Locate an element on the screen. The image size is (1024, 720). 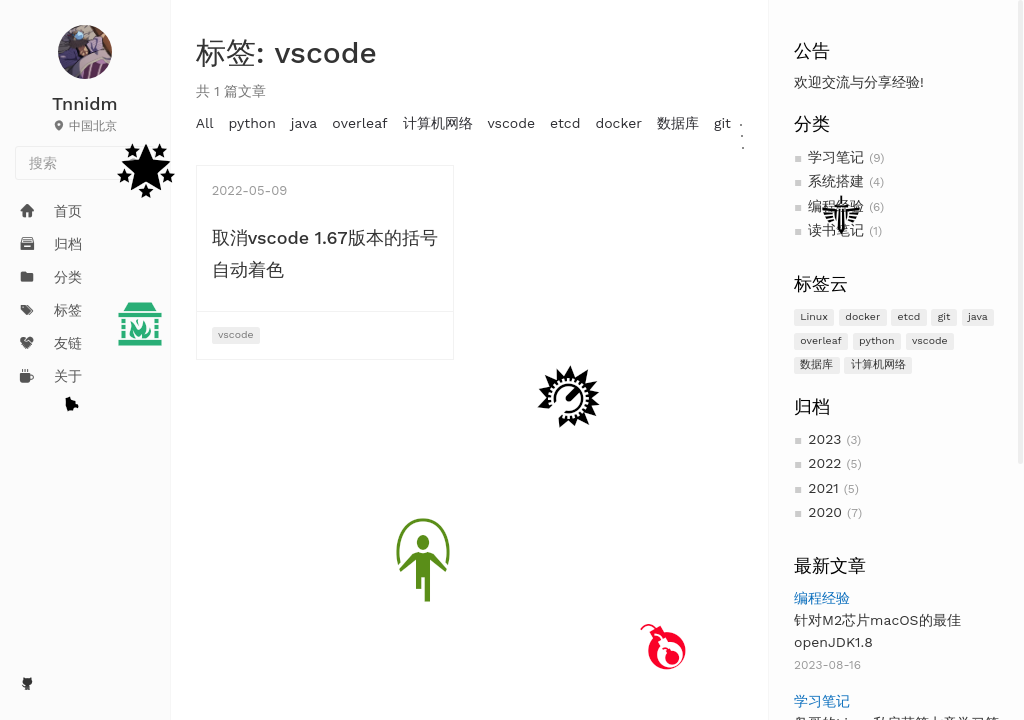
access fireplace or heating controls is located at coordinates (140, 324).